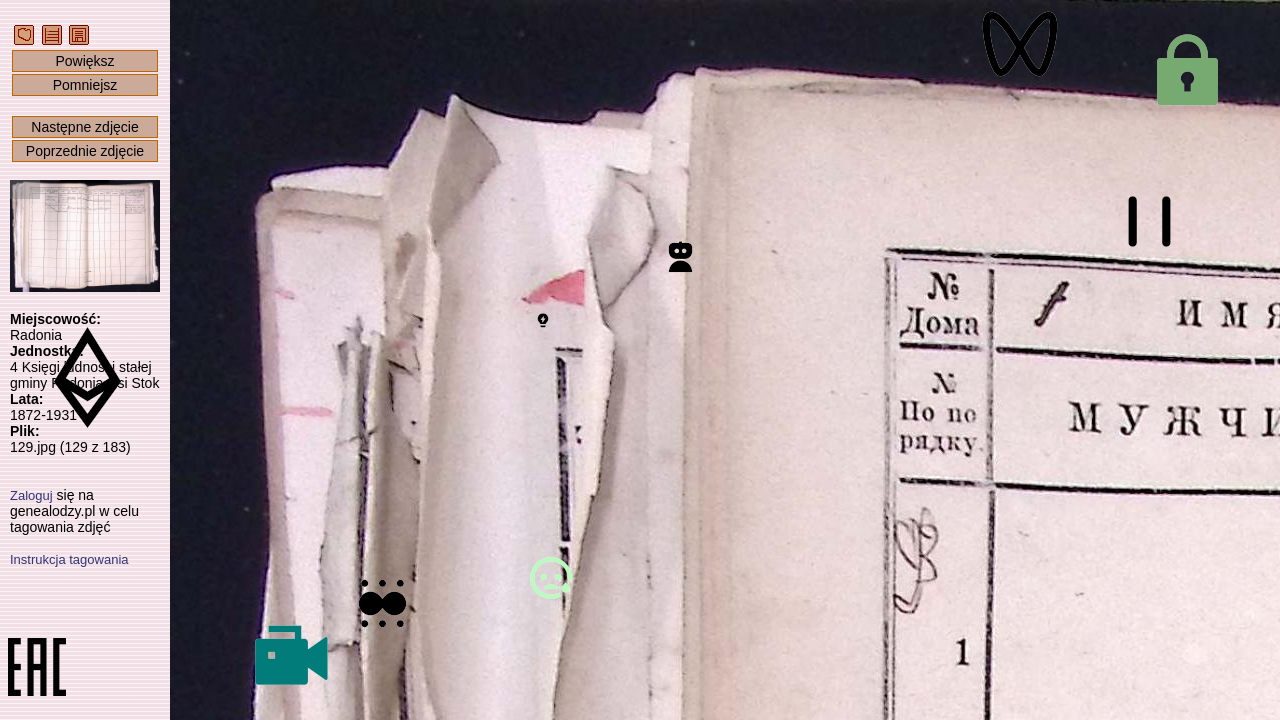  What do you see at coordinates (1187, 71) in the screenshot?
I see `indicates a locked or secured item` at bounding box center [1187, 71].